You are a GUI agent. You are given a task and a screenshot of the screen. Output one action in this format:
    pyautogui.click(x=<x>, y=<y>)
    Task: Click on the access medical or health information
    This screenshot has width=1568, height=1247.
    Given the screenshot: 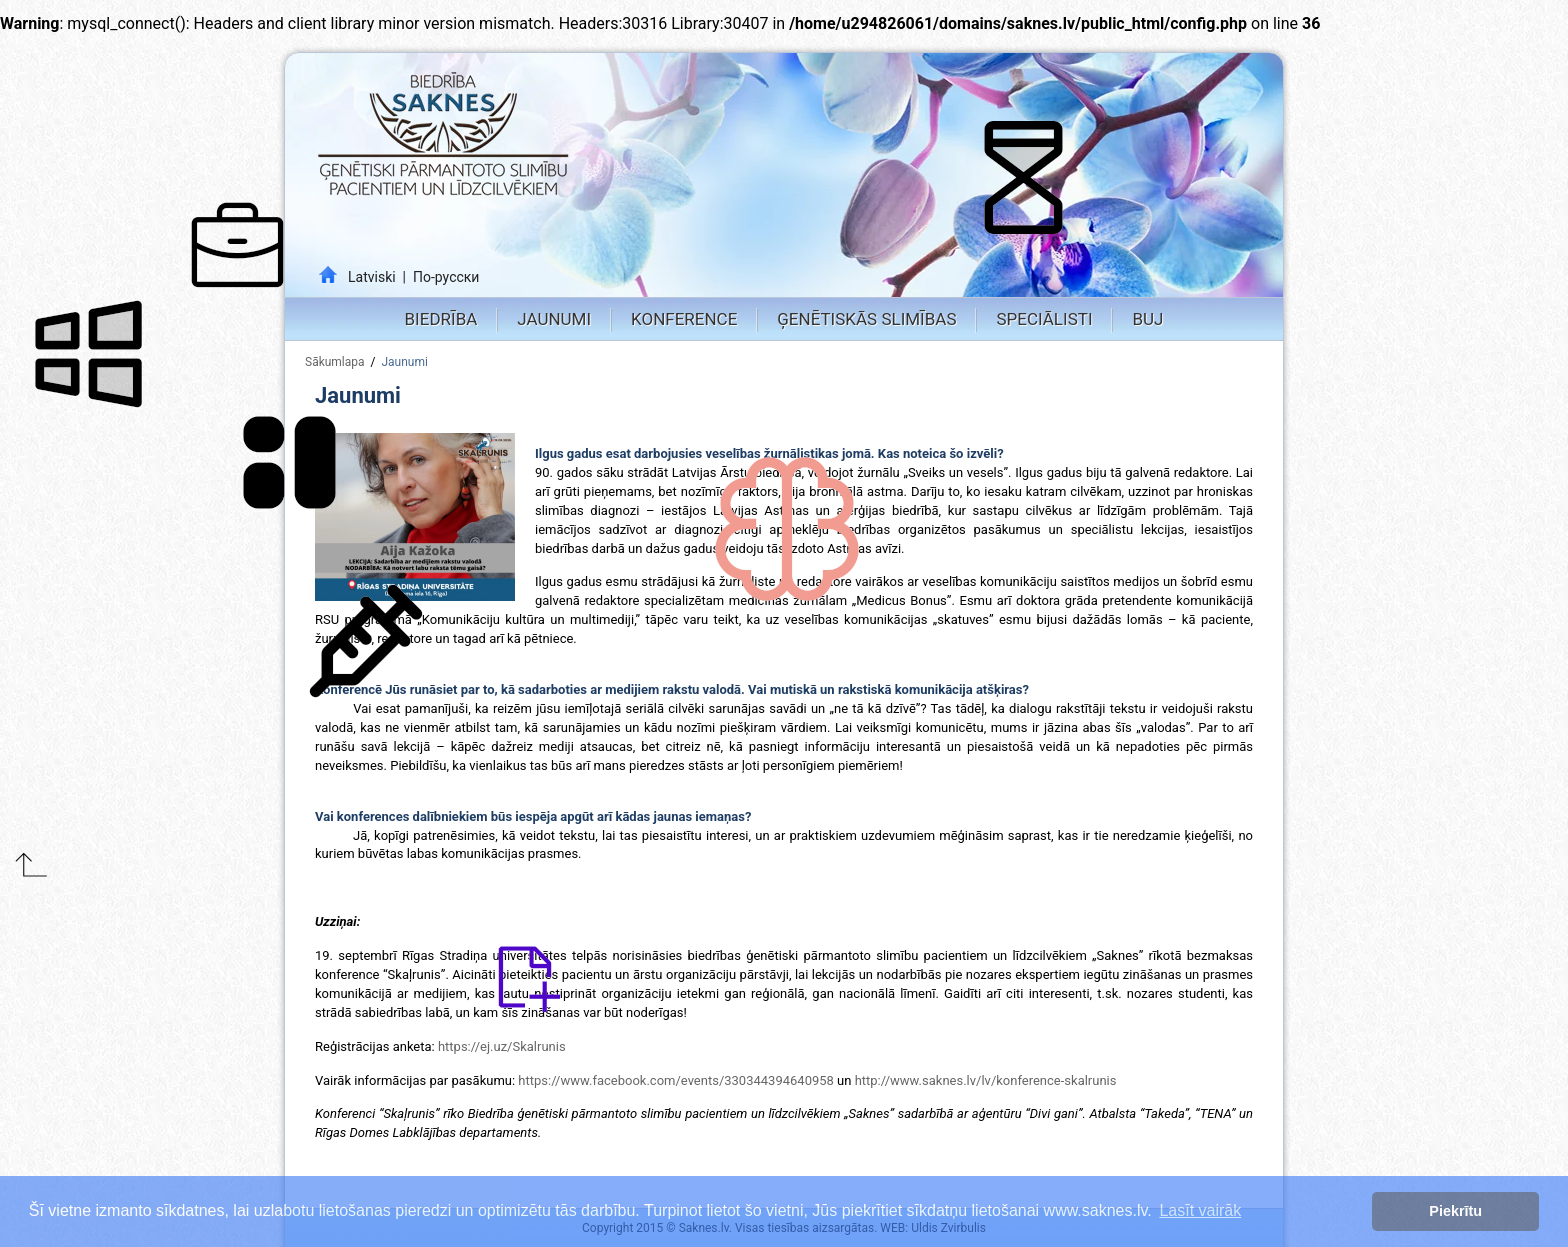 What is the action you would take?
    pyautogui.click(x=366, y=641)
    